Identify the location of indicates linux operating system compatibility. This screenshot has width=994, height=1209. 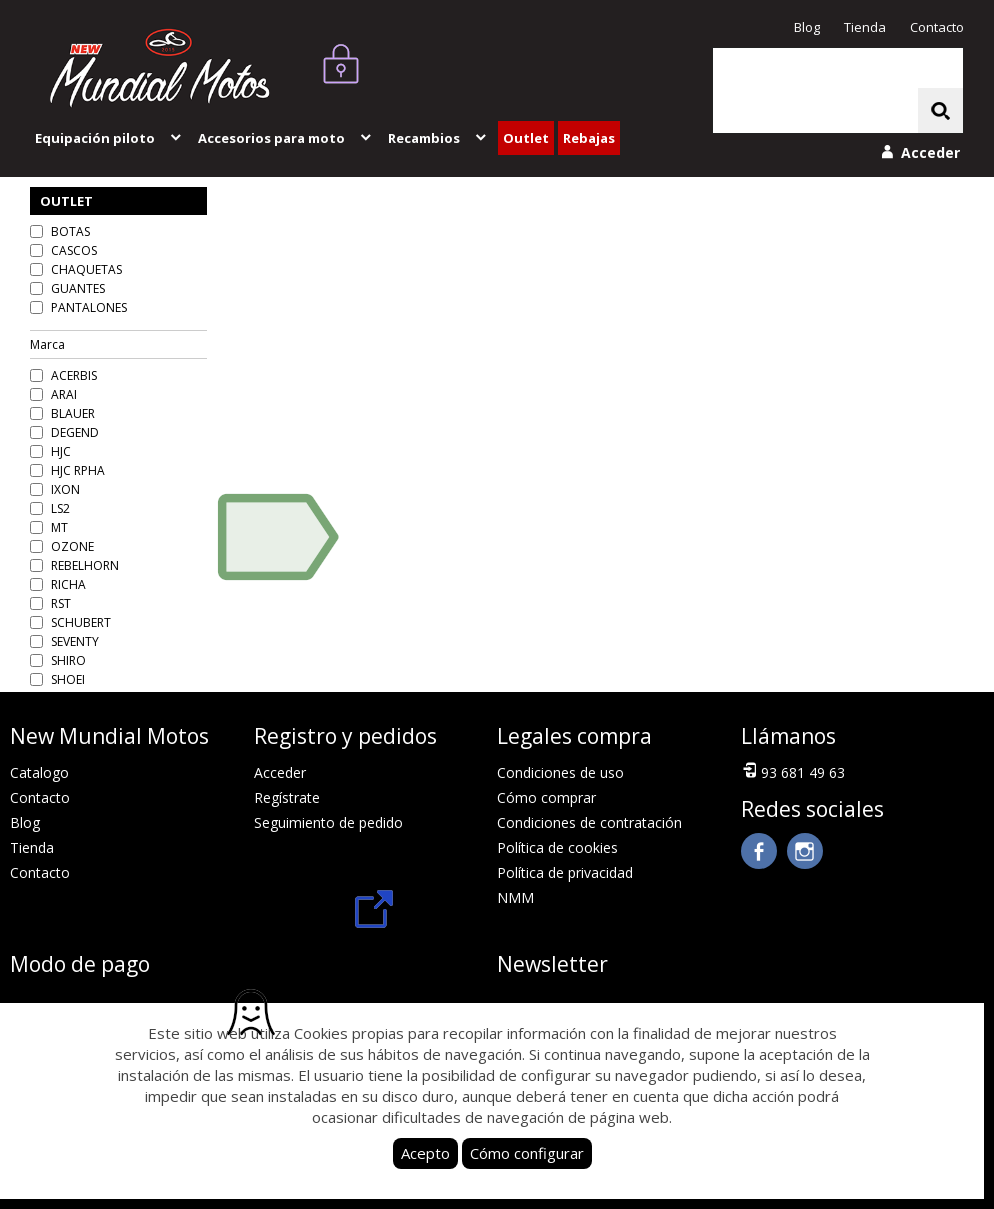
(251, 1015).